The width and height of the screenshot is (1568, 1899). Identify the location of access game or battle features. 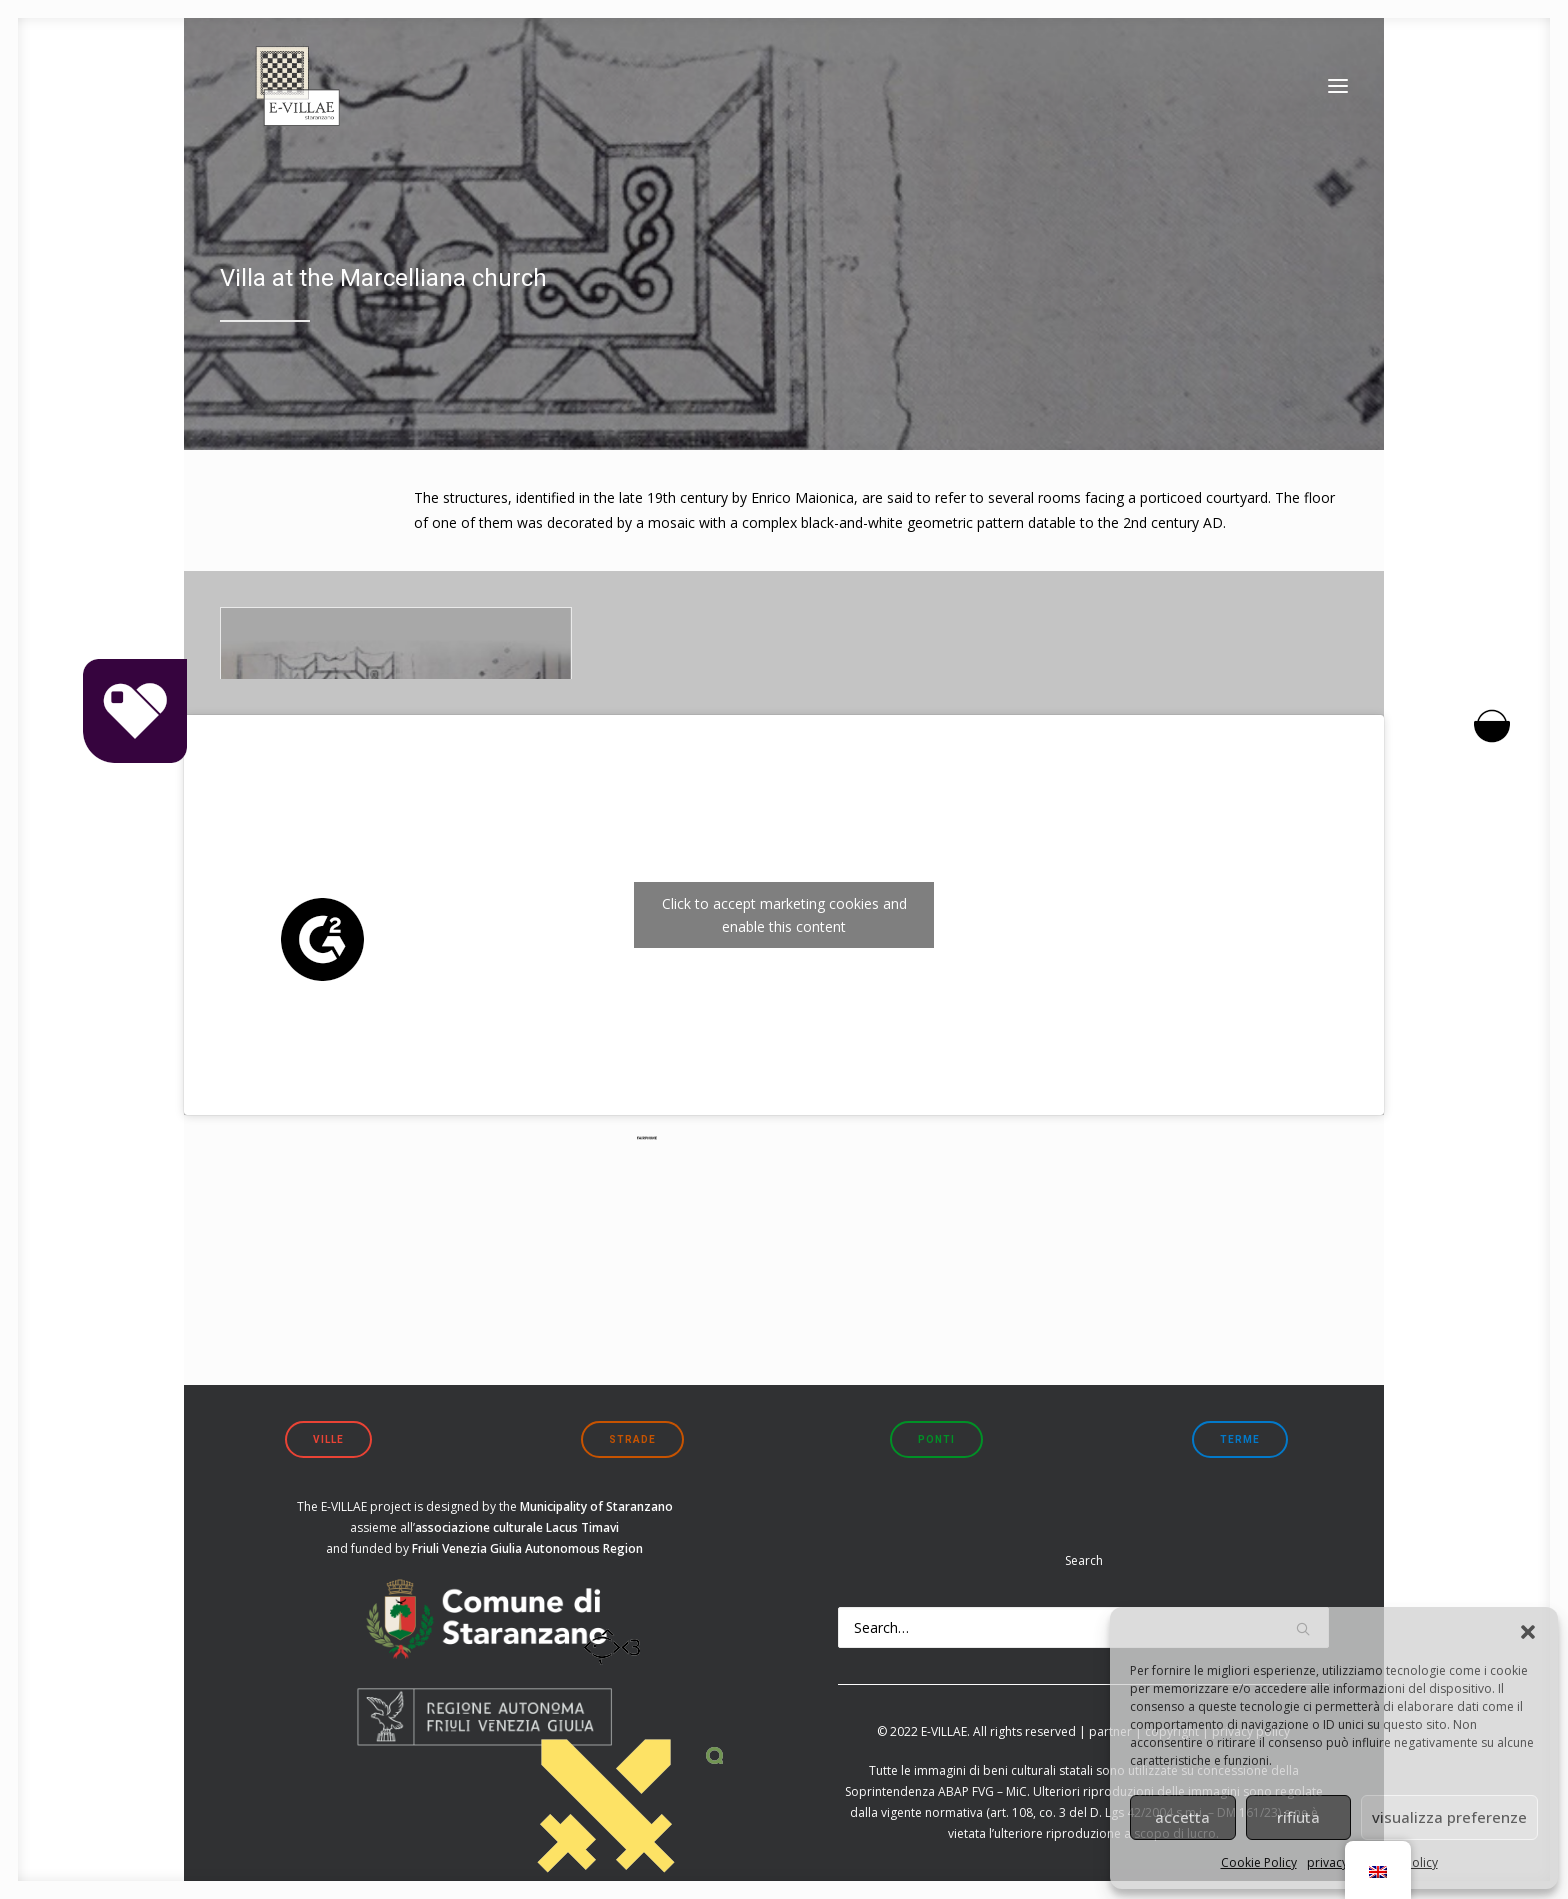
(606, 1804).